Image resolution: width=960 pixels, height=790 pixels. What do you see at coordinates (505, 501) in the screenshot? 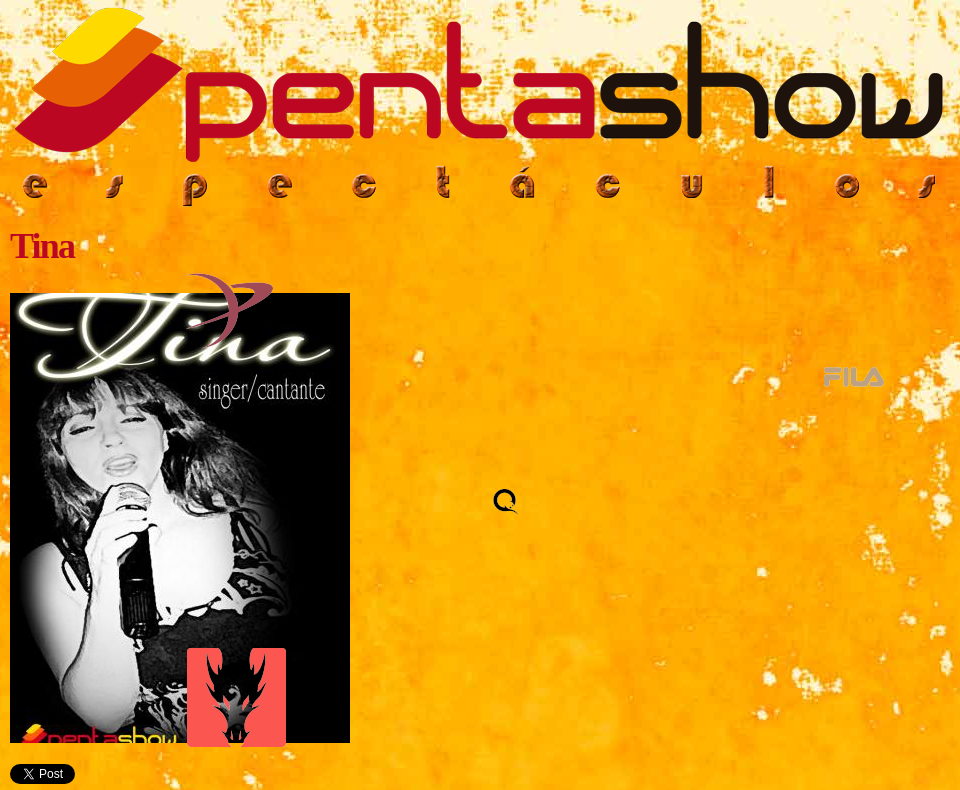
I see `access Qiwi payment services` at bounding box center [505, 501].